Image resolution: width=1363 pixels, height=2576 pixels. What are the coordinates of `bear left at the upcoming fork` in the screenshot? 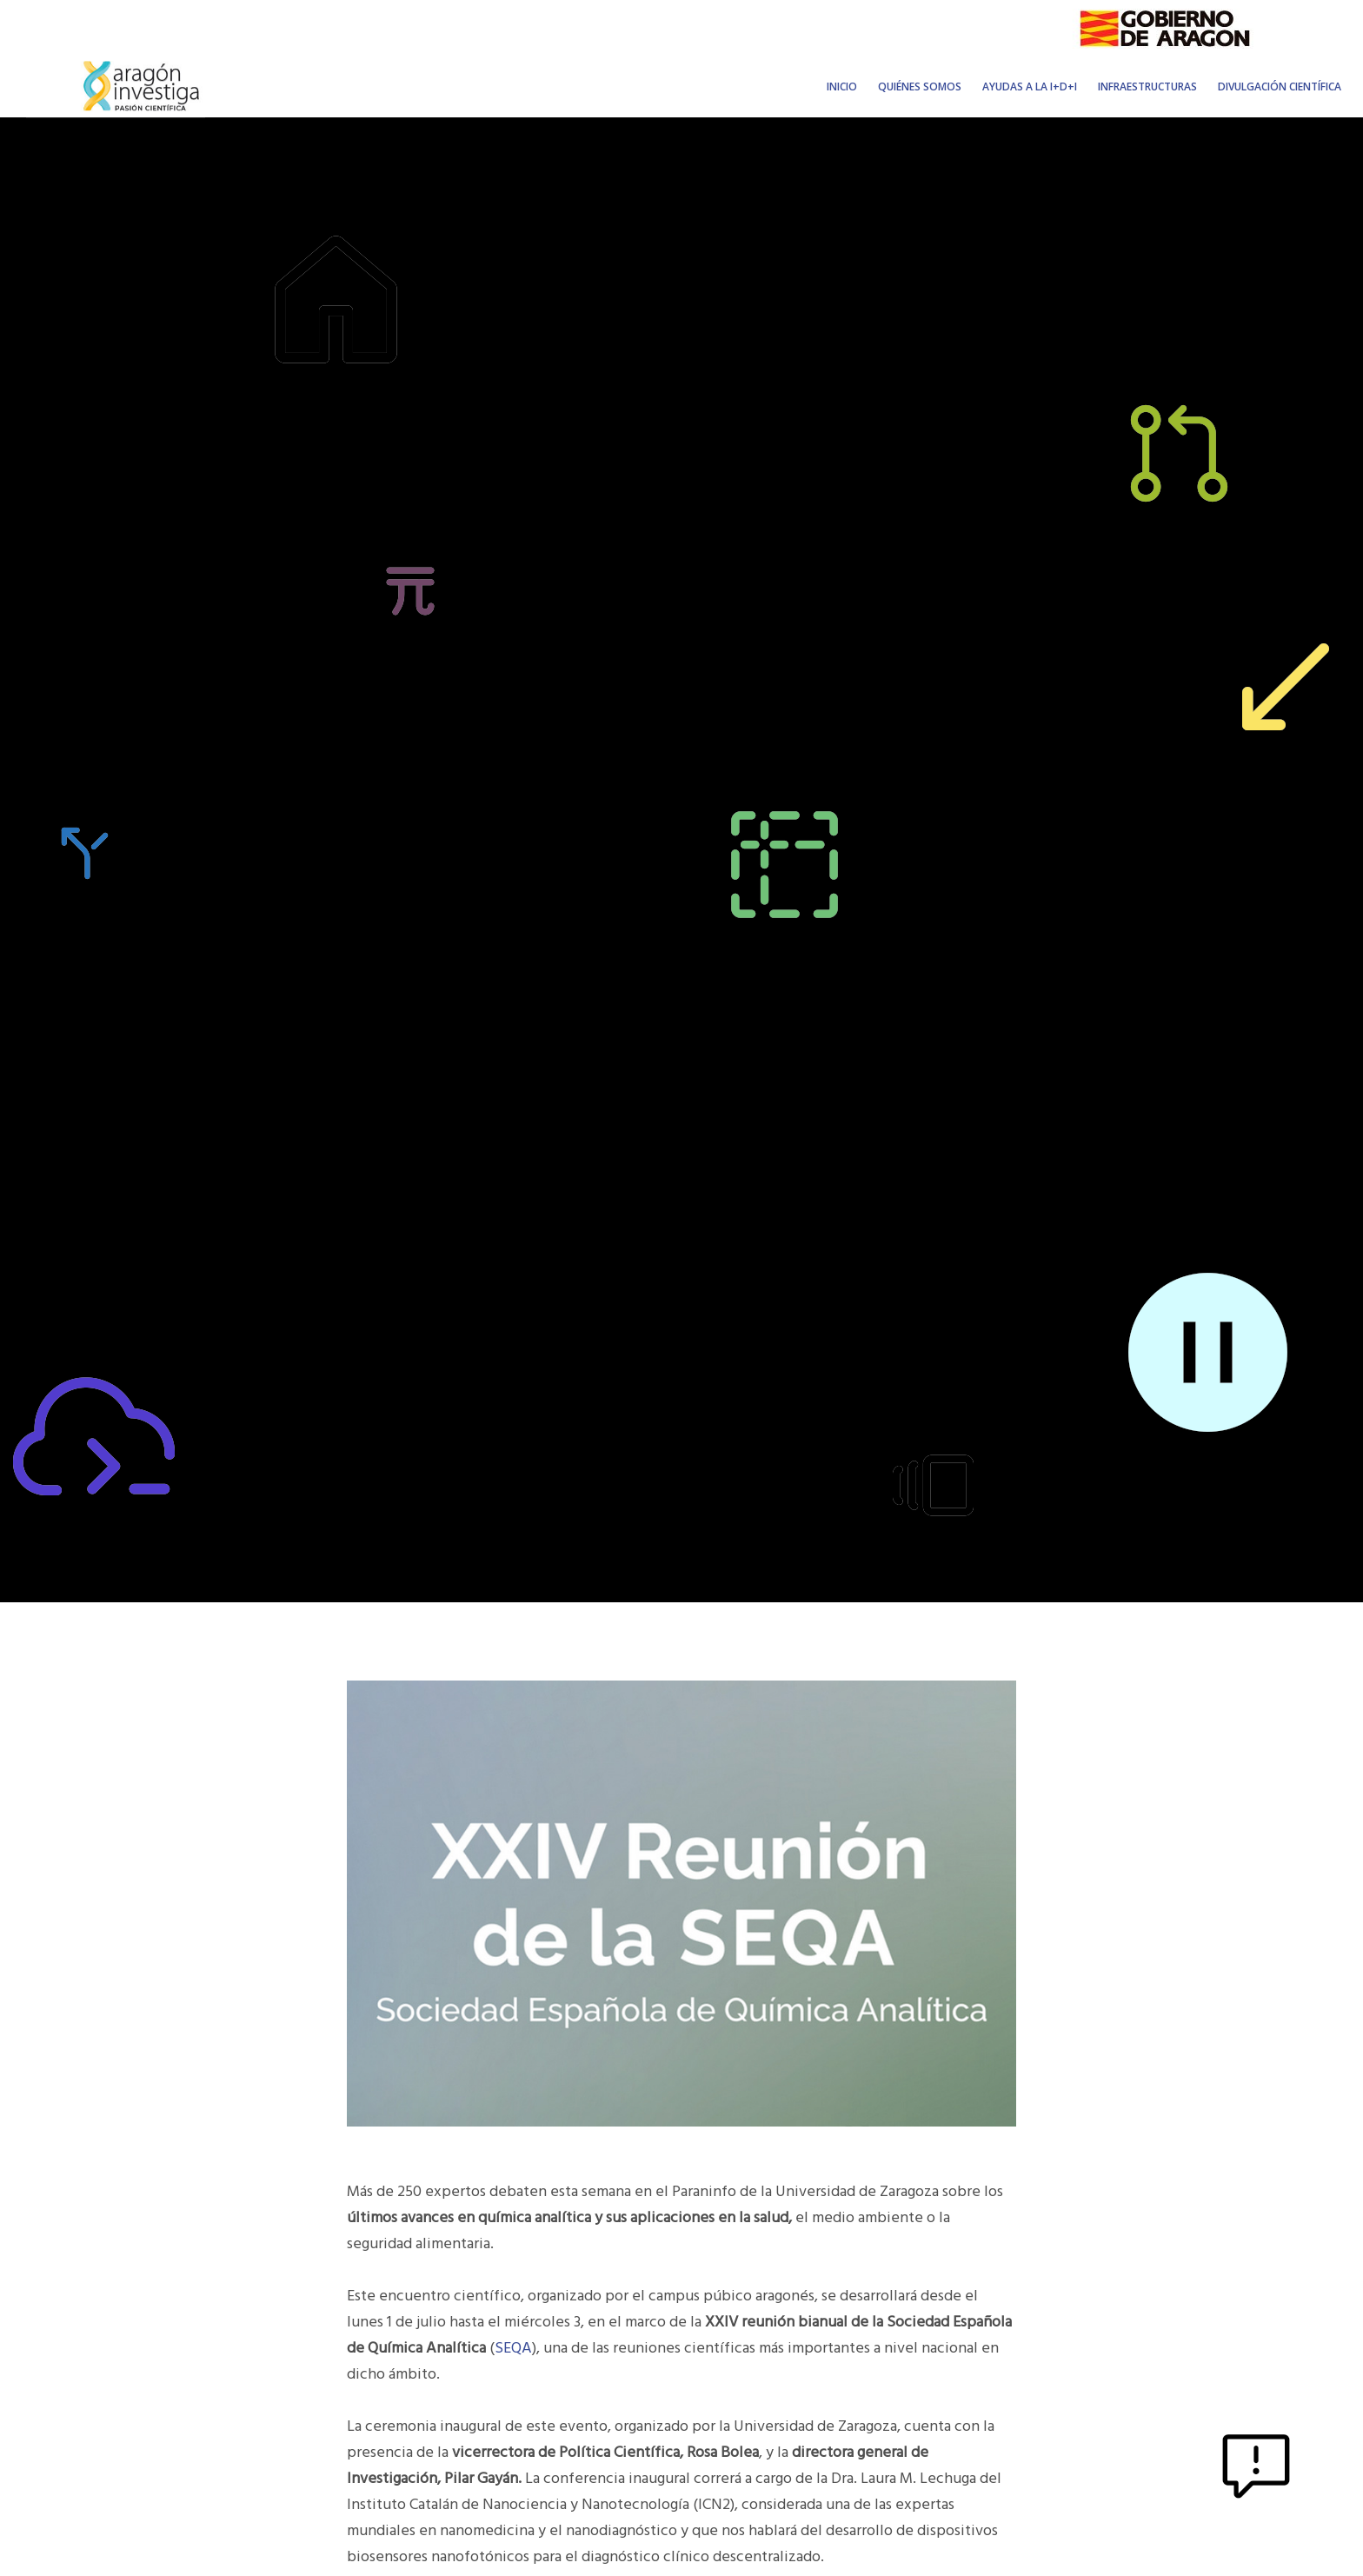 It's located at (84, 853).